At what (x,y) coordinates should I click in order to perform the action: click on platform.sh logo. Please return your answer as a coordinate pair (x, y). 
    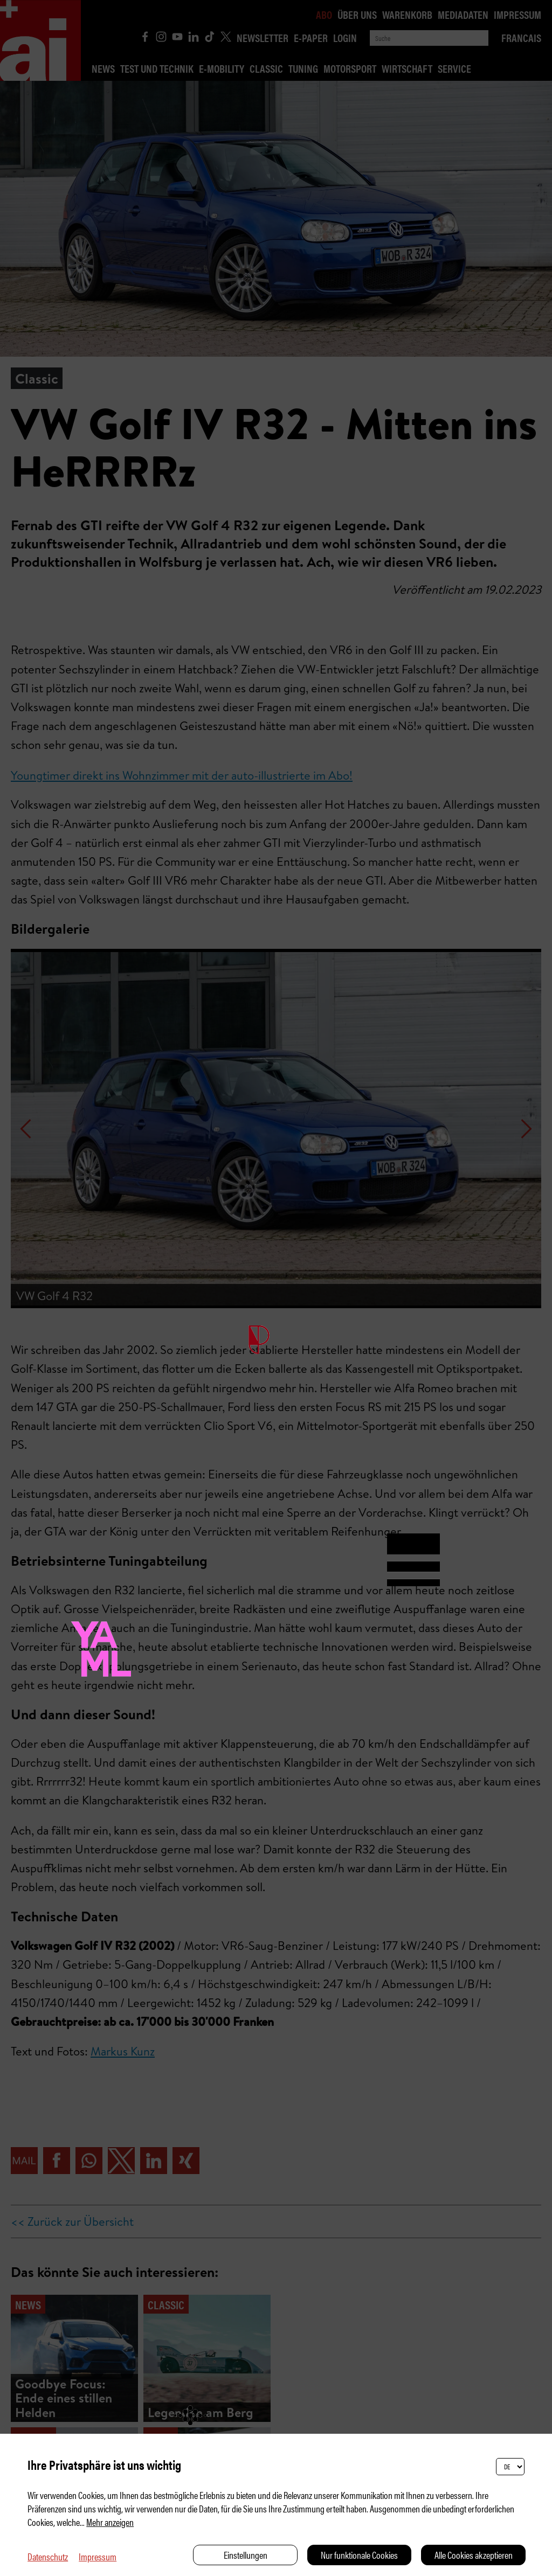
    Looking at the image, I should click on (413, 1560).